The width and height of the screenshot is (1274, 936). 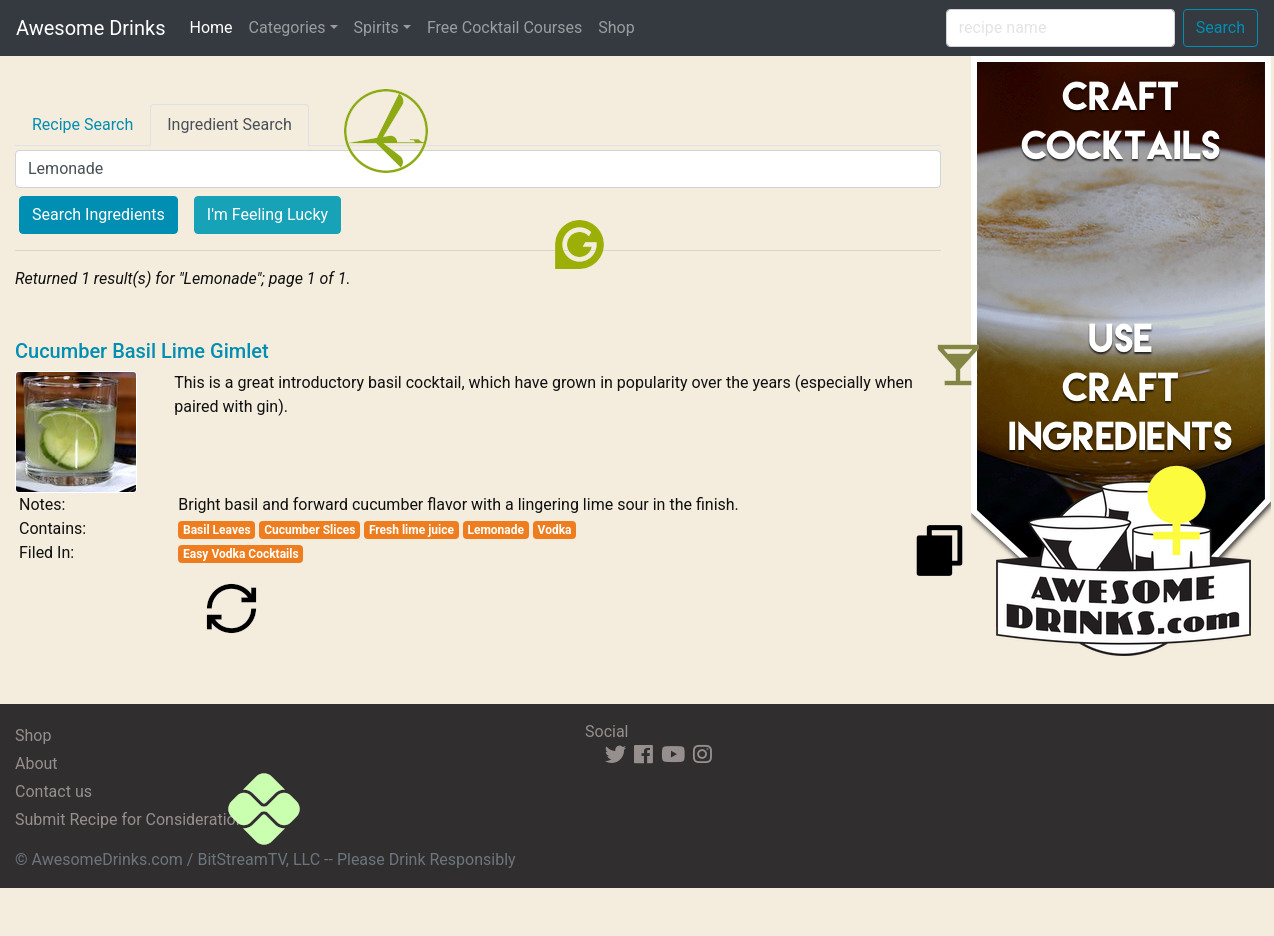 I want to click on LOT Polish Airlines logo, so click(x=386, y=131).